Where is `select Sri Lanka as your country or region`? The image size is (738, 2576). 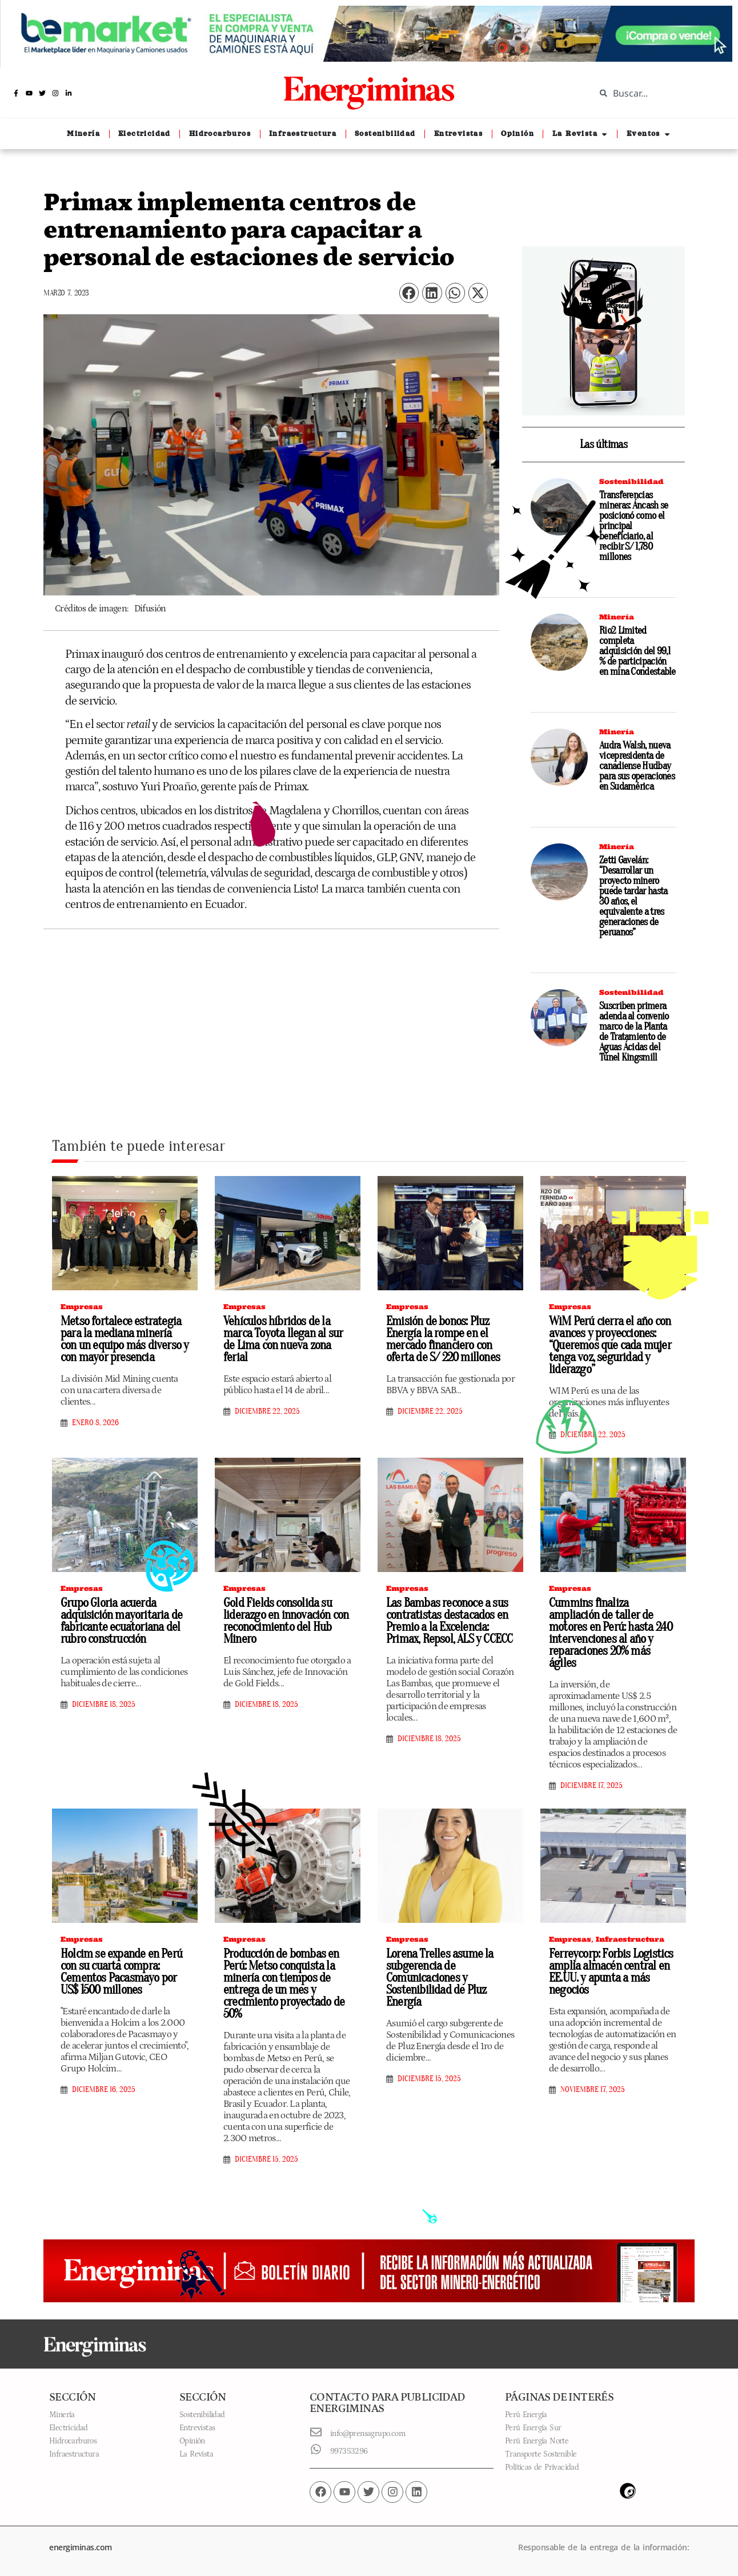
select Sri Lanka as your country or region is located at coordinates (263, 824).